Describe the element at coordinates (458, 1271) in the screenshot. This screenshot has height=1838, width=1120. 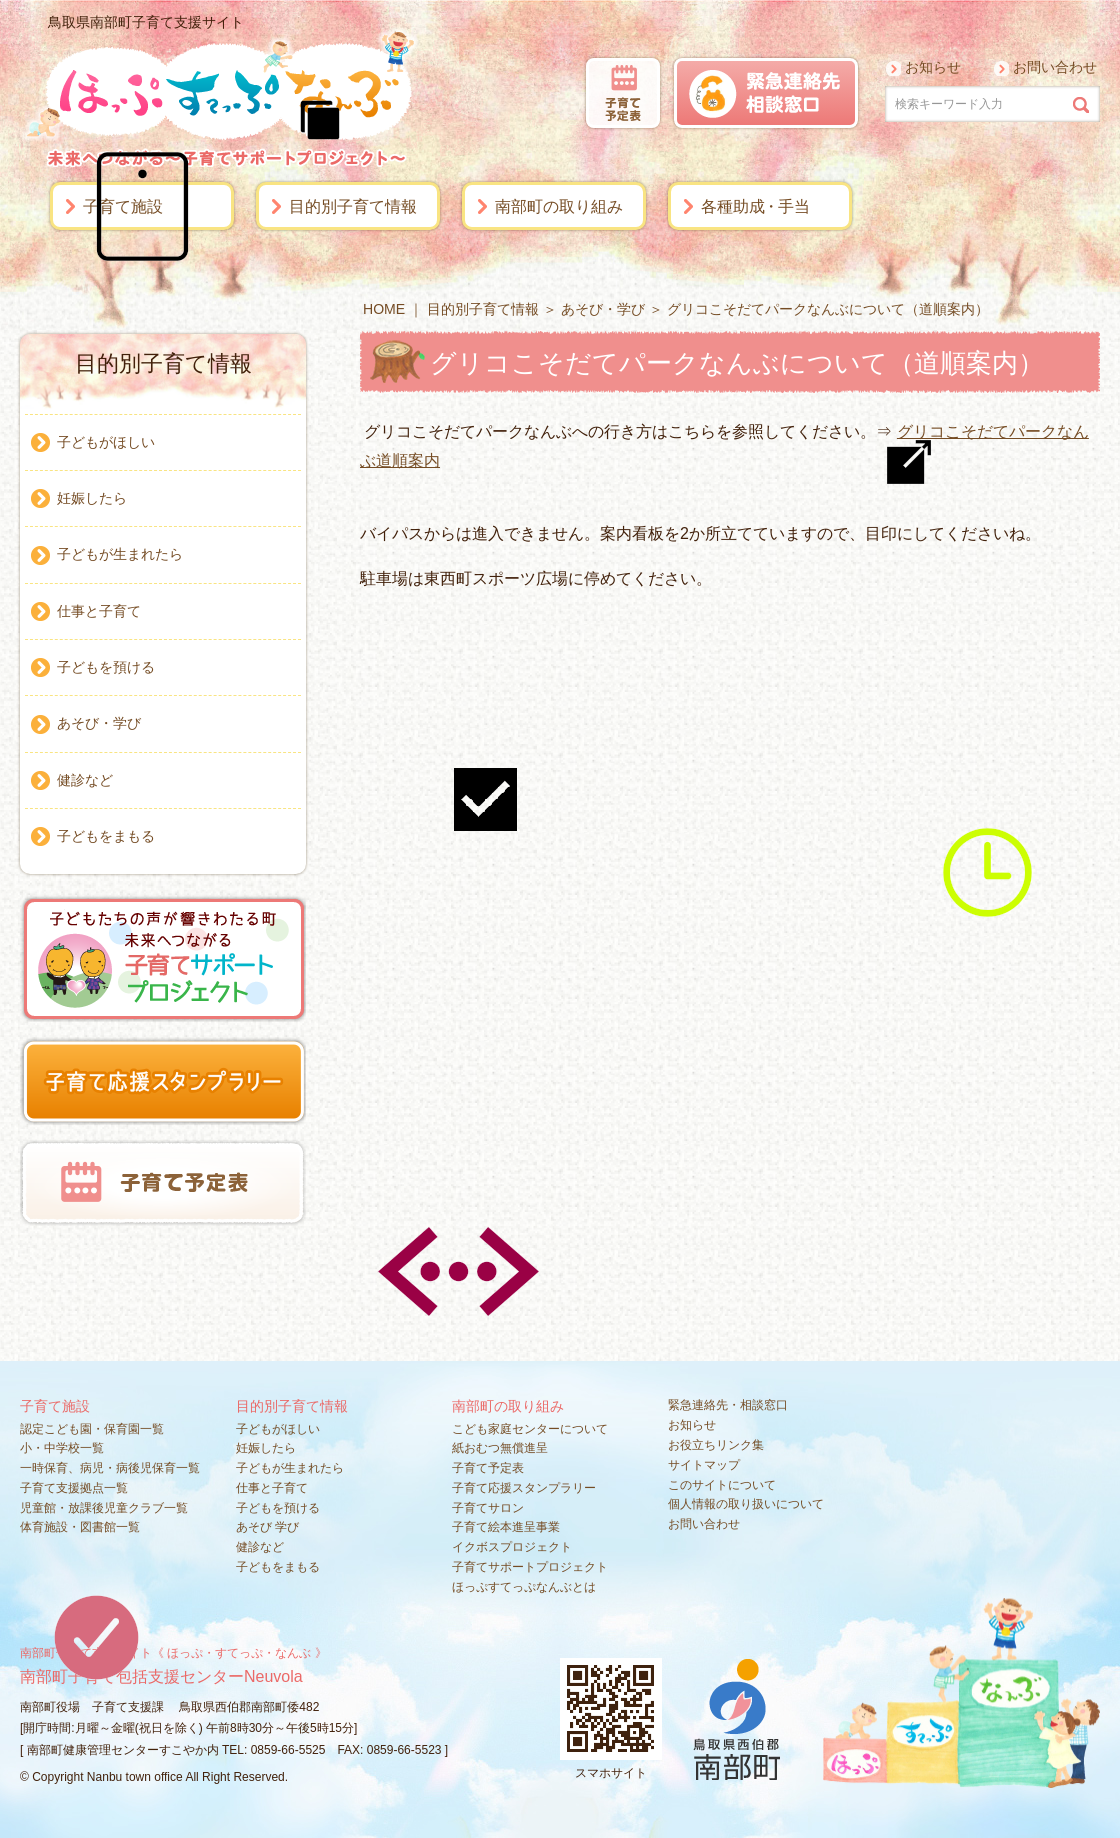
I see `indicates code is currently processing or compiling` at that location.